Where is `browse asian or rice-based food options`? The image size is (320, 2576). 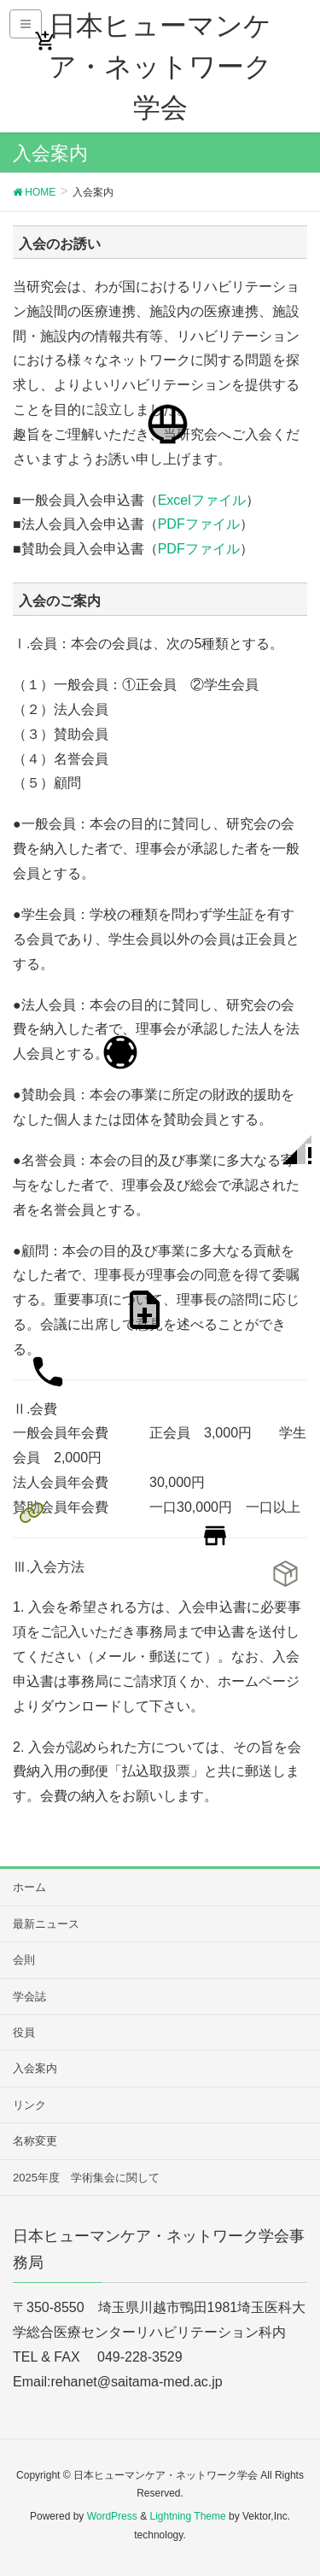
browse asian or rice-based food options is located at coordinates (167, 424).